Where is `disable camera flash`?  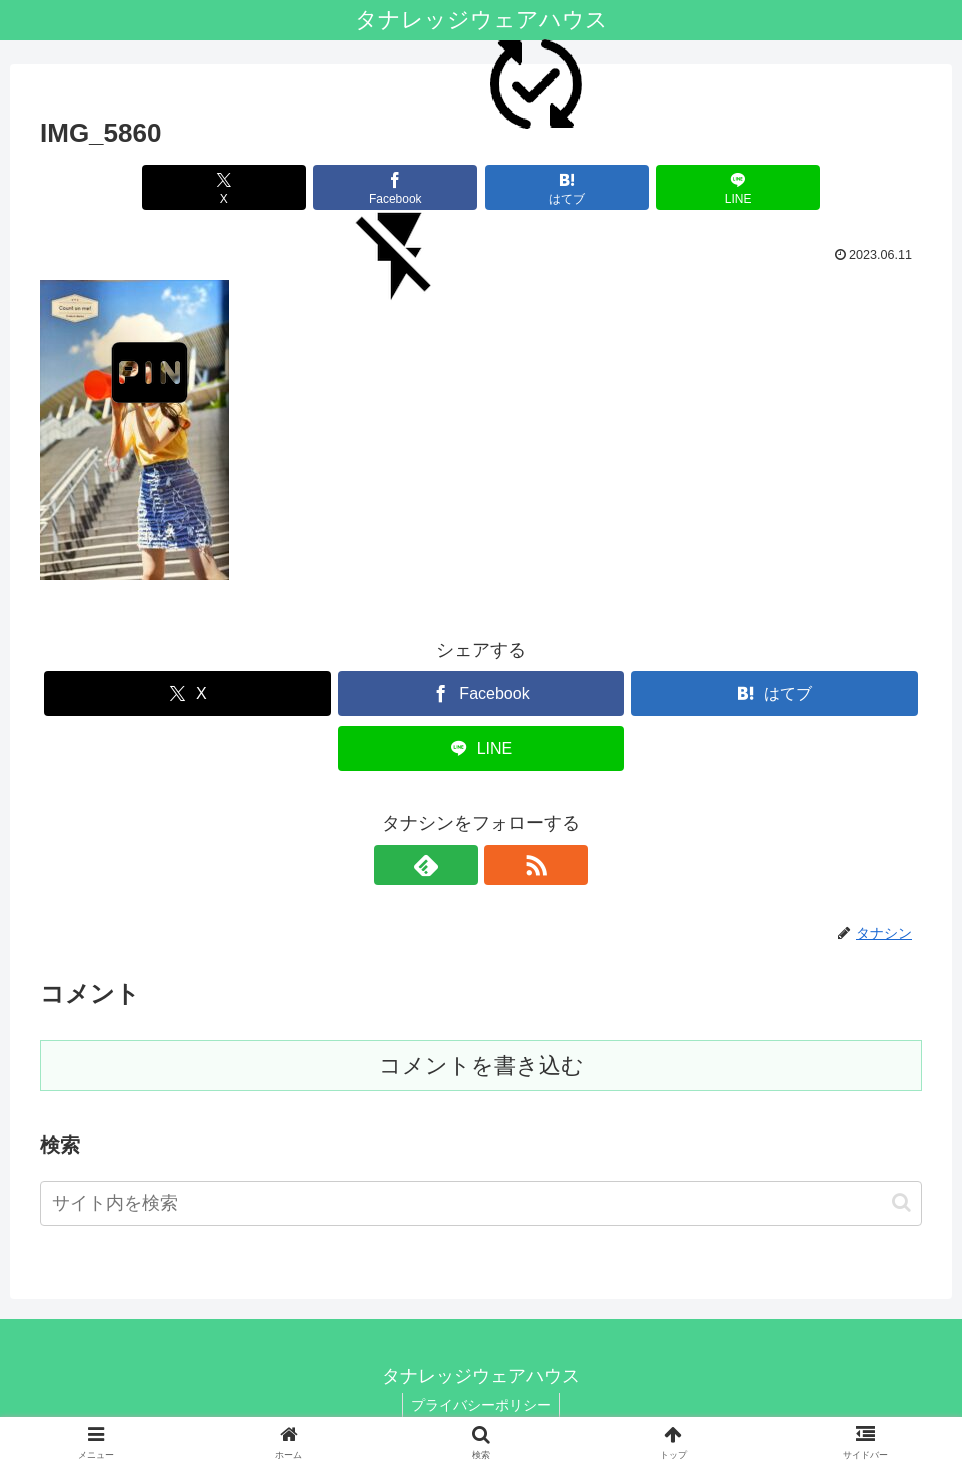 disable camera flash is located at coordinates (399, 256).